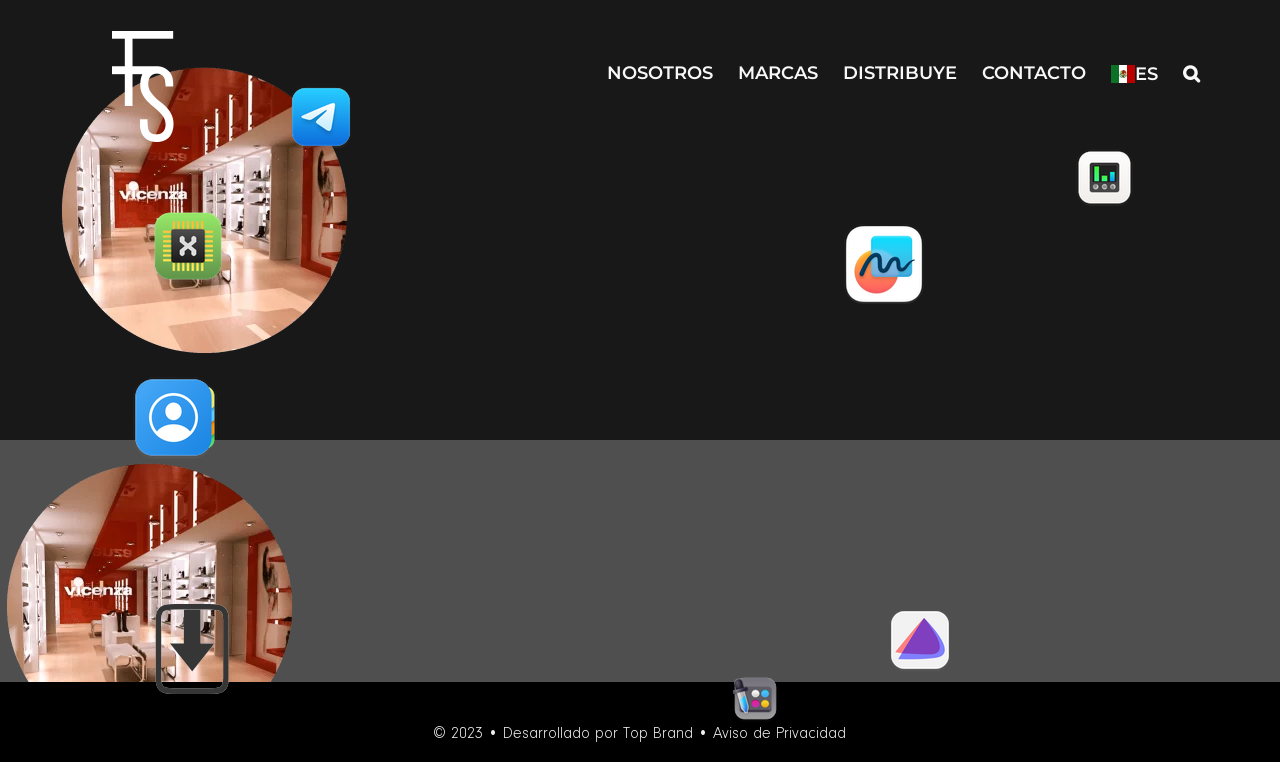 This screenshot has width=1280, height=762. Describe the element at coordinates (195, 649) in the screenshot. I see `download a file or application` at that location.